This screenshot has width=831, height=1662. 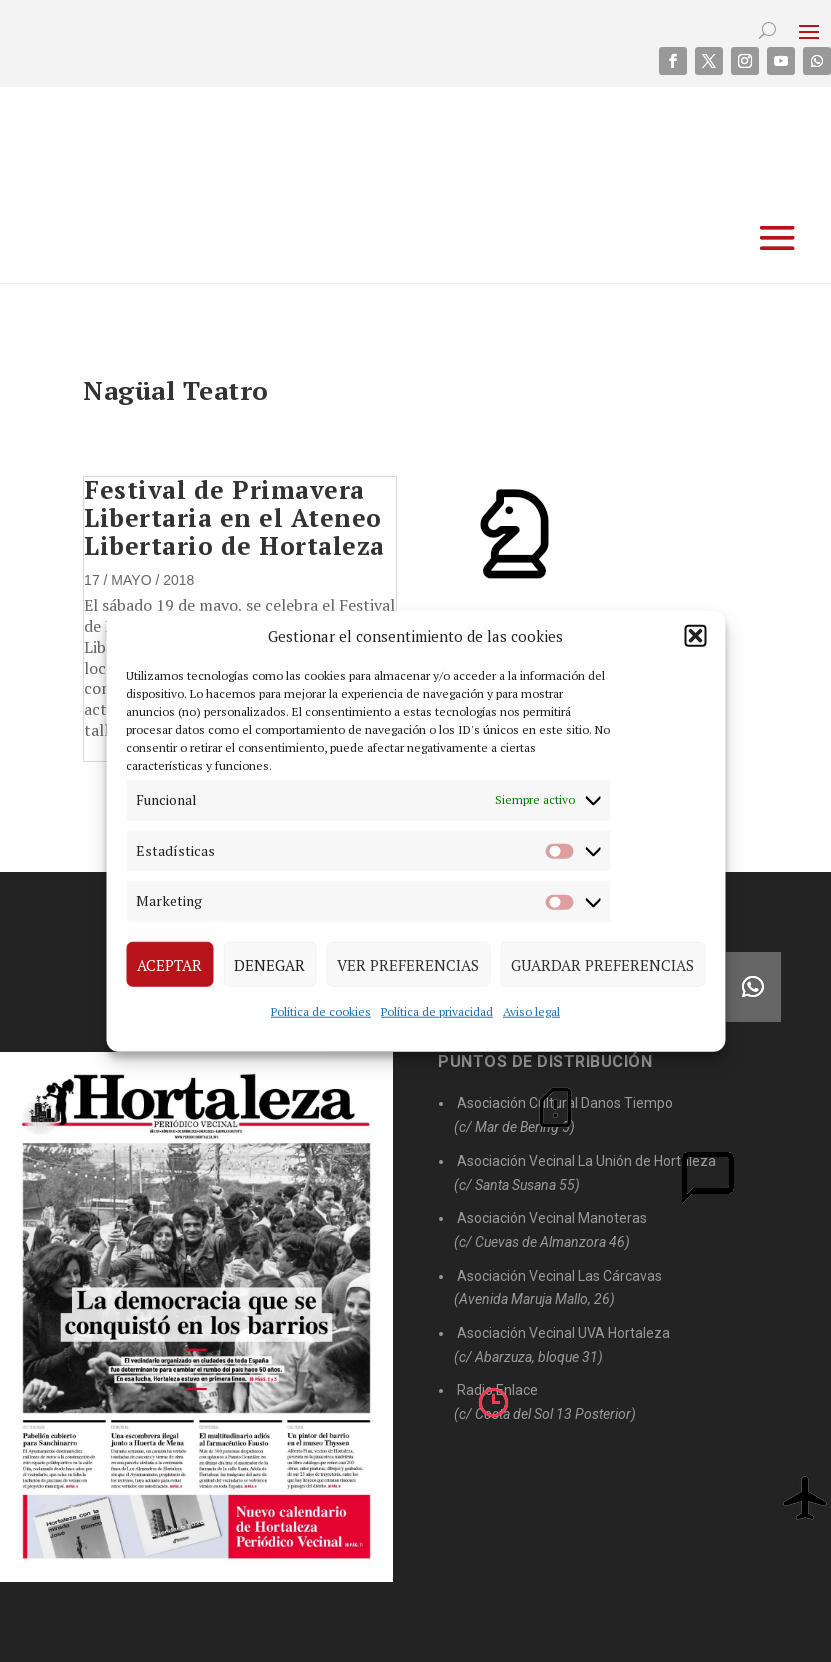 I want to click on sd card storage warning or error, so click(x=555, y=1107).